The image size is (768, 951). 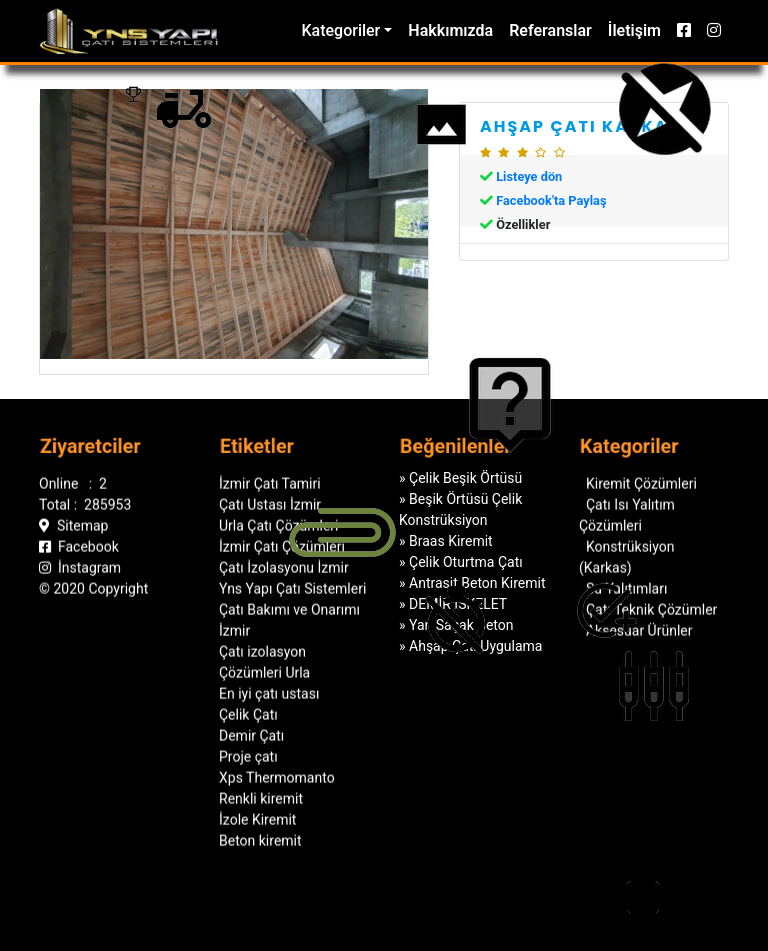 What do you see at coordinates (441, 124) in the screenshot?
I see `view image at actual size` at bounding box center [441, 124].